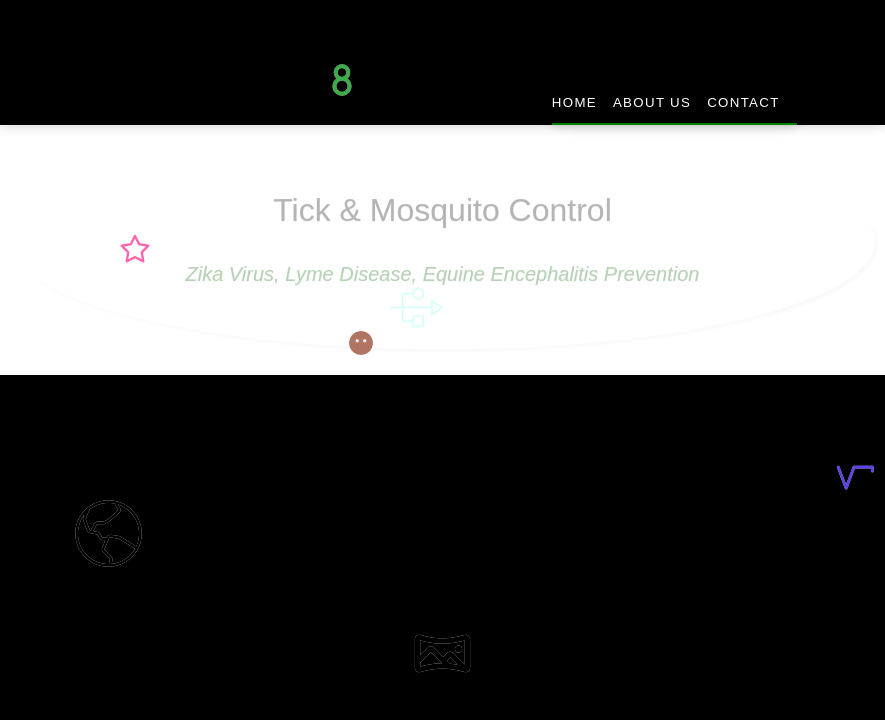 The image size is (885, 720). Describe the element at coordinates (442, 653) in the screenshot. I see `view panorama or wide-angle photos` at that location.